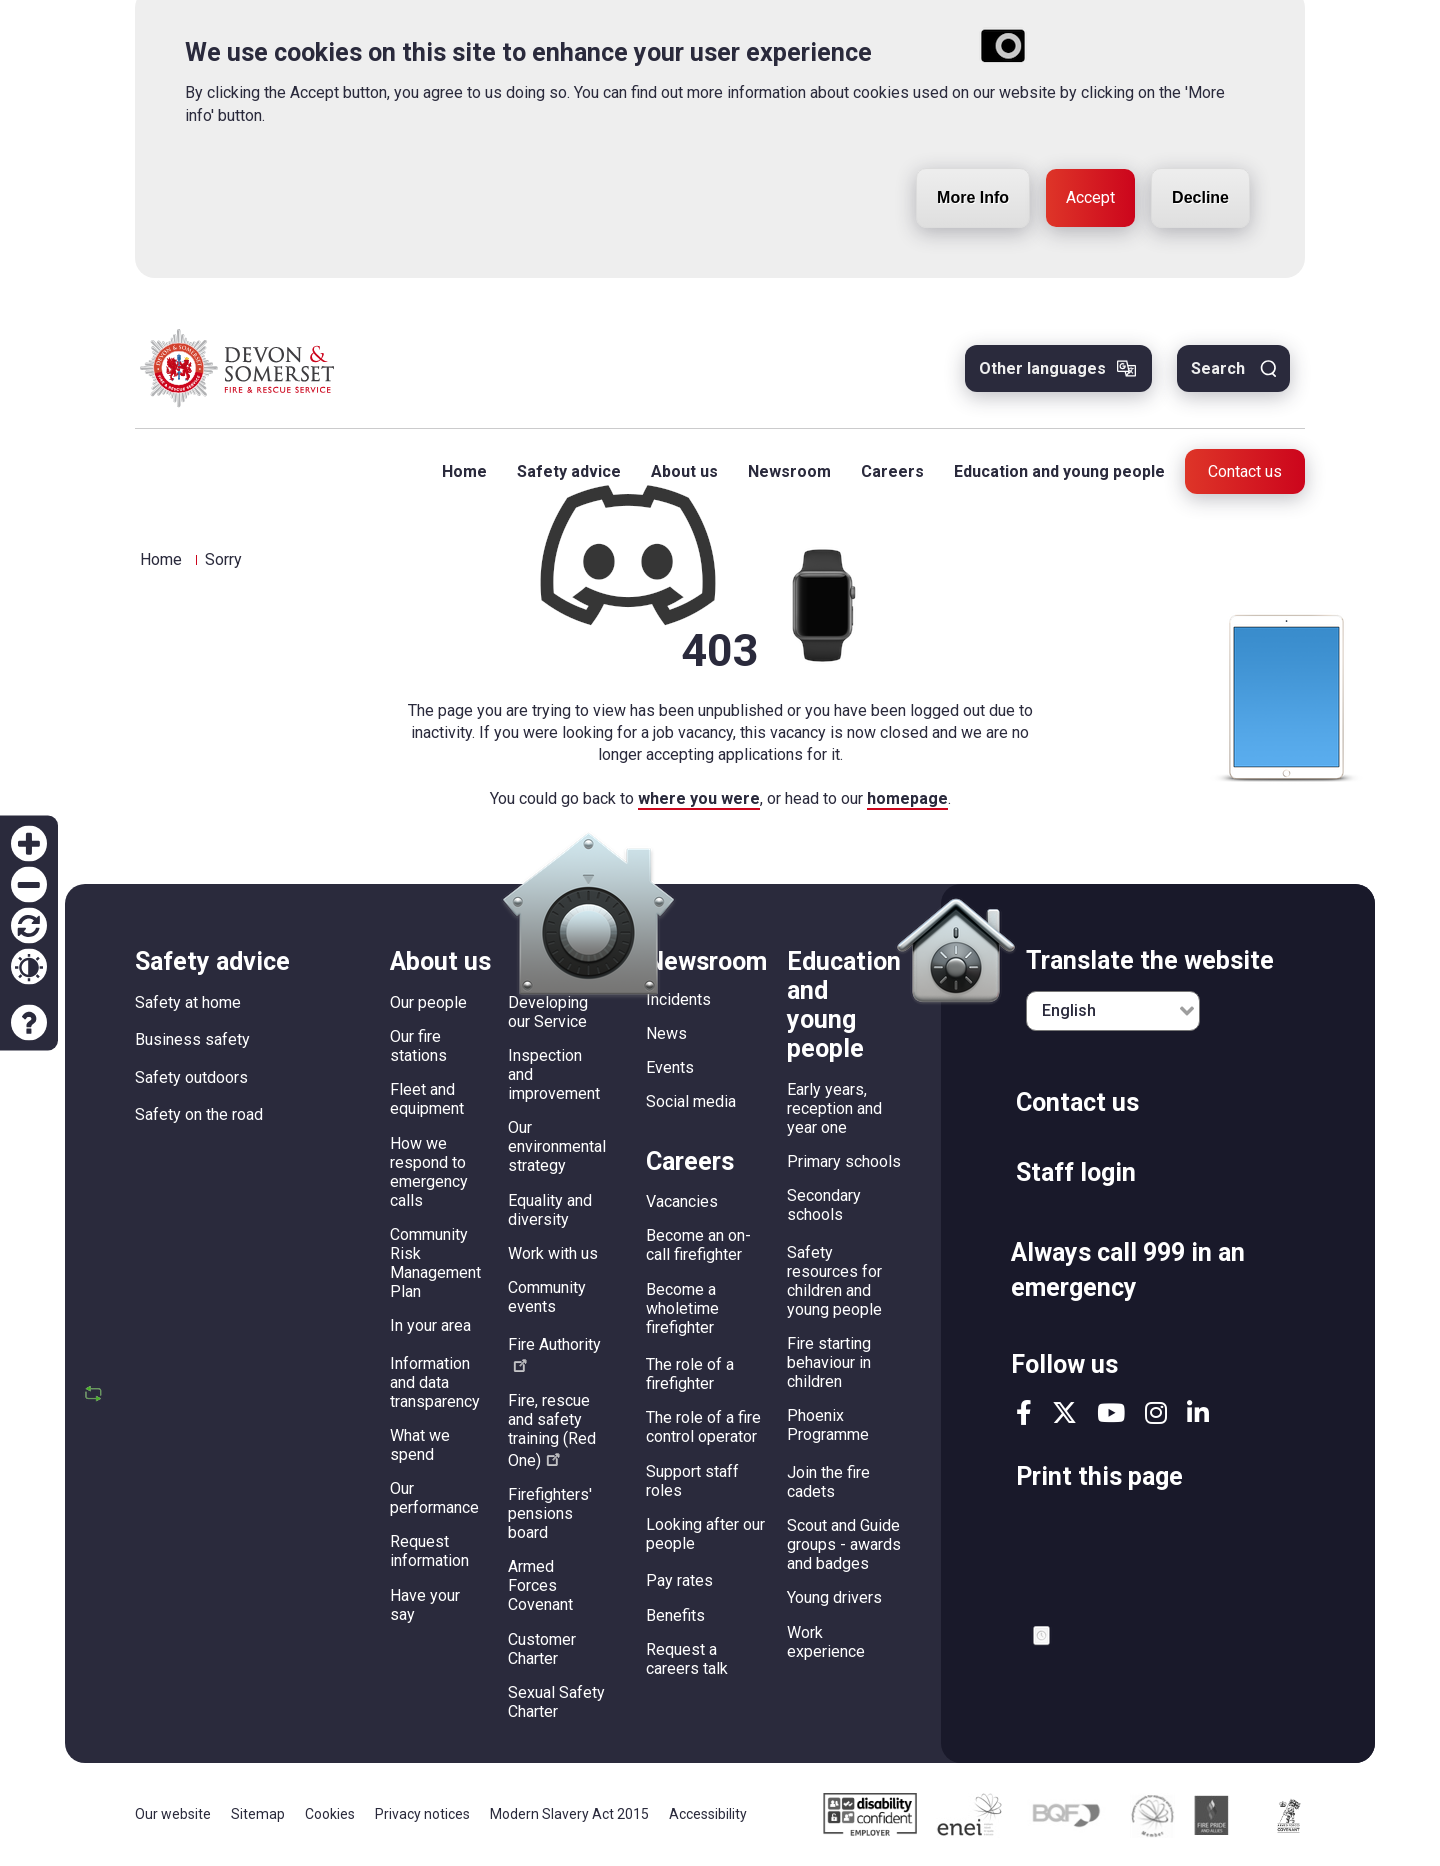 The width and height of the screenshot is (1440, 1866). I want to click on image is currently loading, so click(1041, 1635).